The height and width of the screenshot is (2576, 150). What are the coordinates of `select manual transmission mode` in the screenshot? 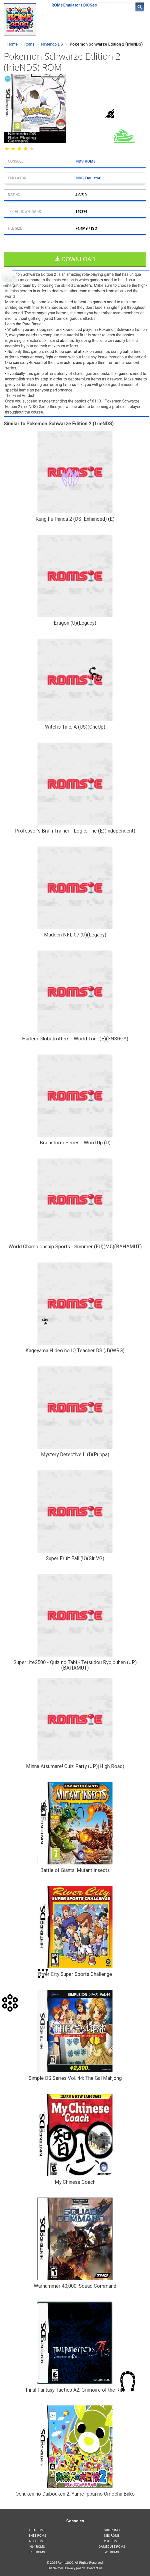 It's located at (43, 1973).